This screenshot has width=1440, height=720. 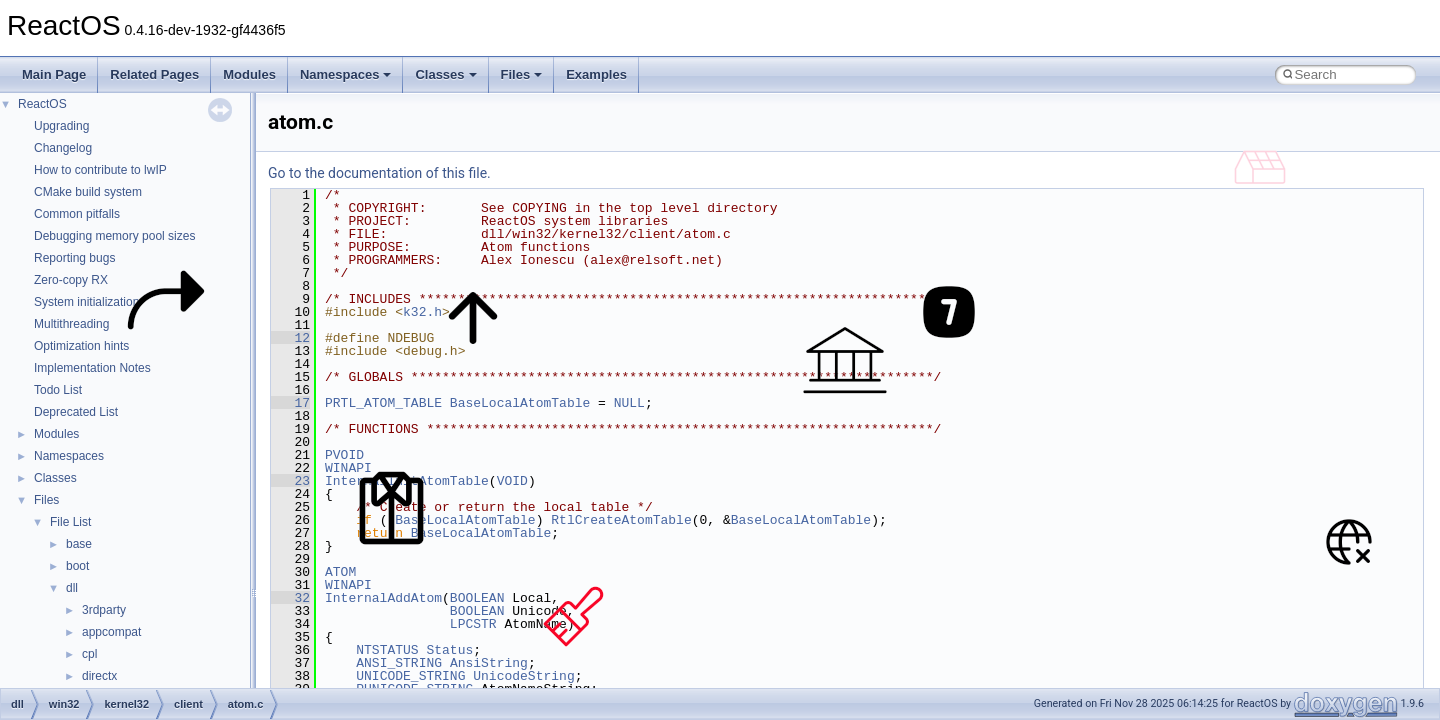 What do you see at coordinates (845, 363) in the screenshot?
I see `access banking or financial services` at bounding box center [845, 363].